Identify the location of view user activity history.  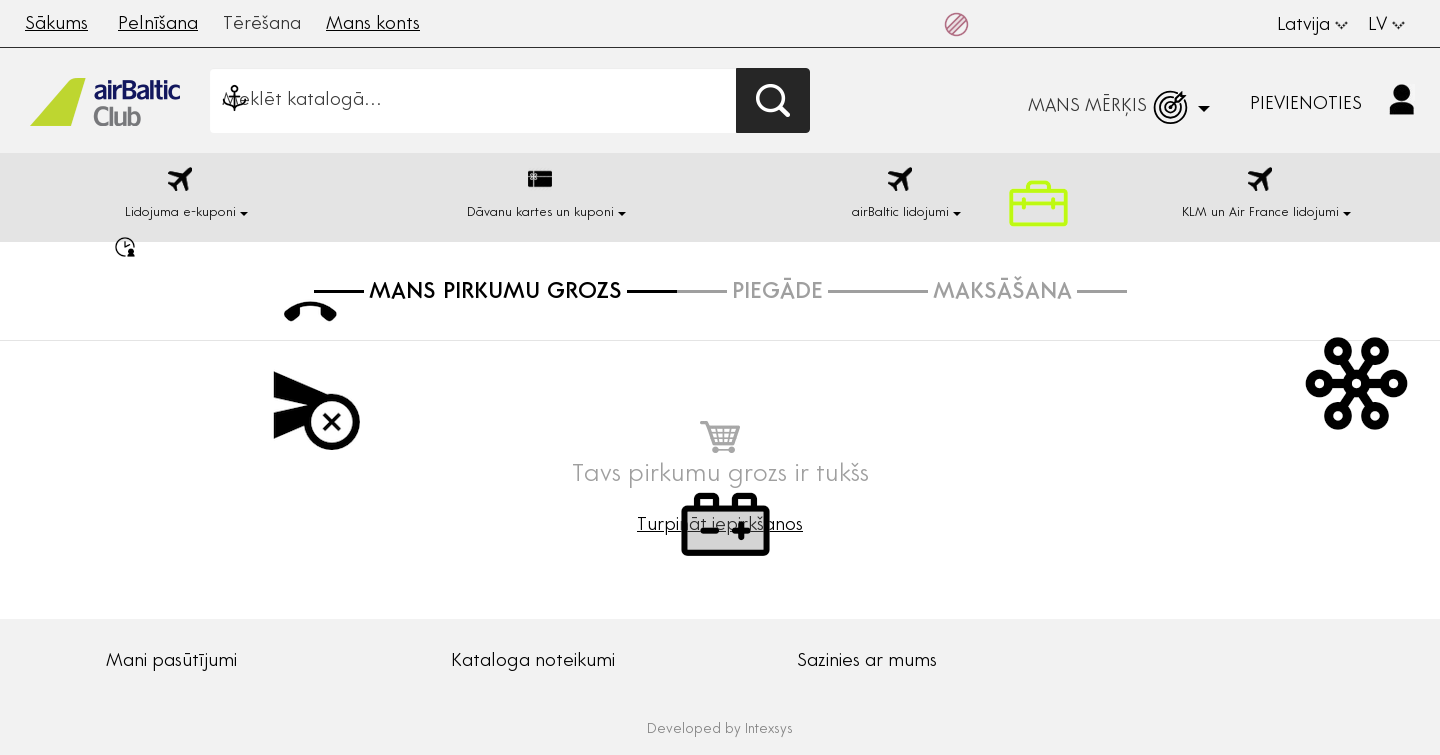
(125, 247).